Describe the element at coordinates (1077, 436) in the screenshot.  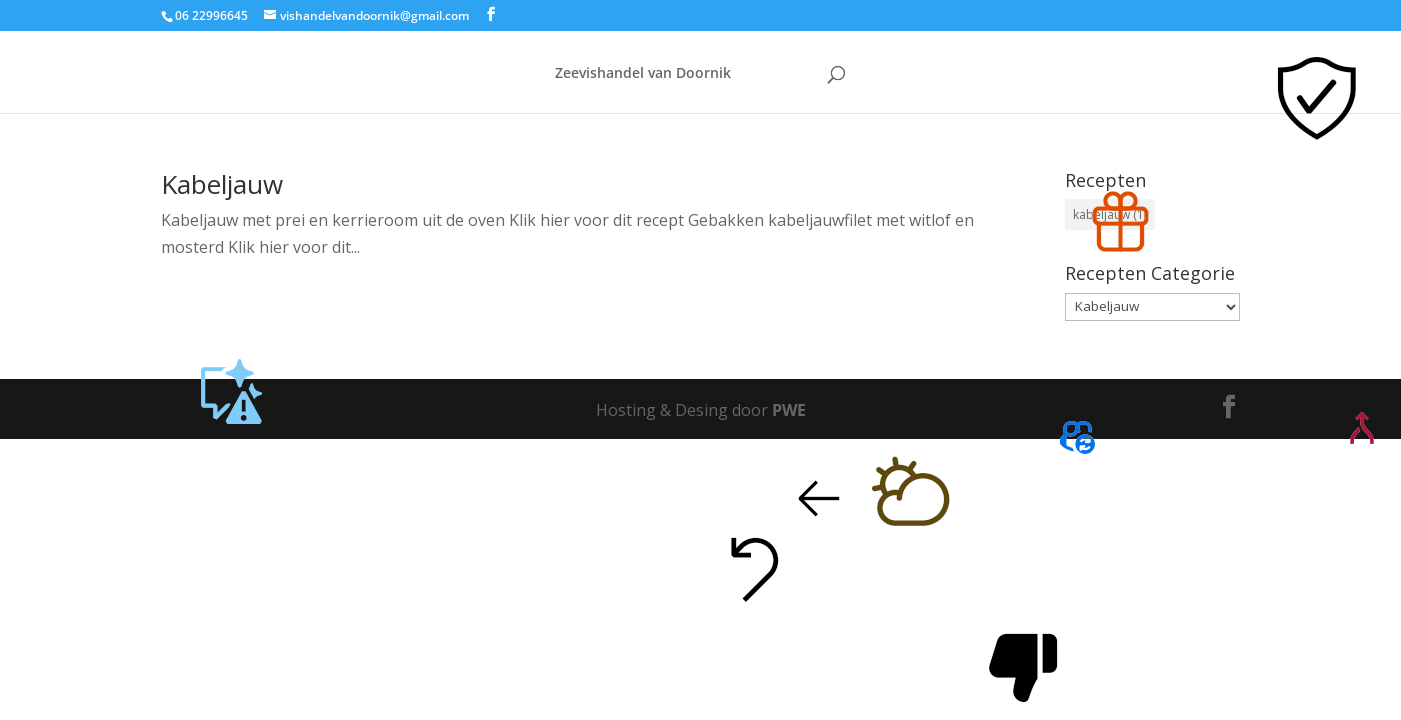
I see `copilot is processing your request` at that location.